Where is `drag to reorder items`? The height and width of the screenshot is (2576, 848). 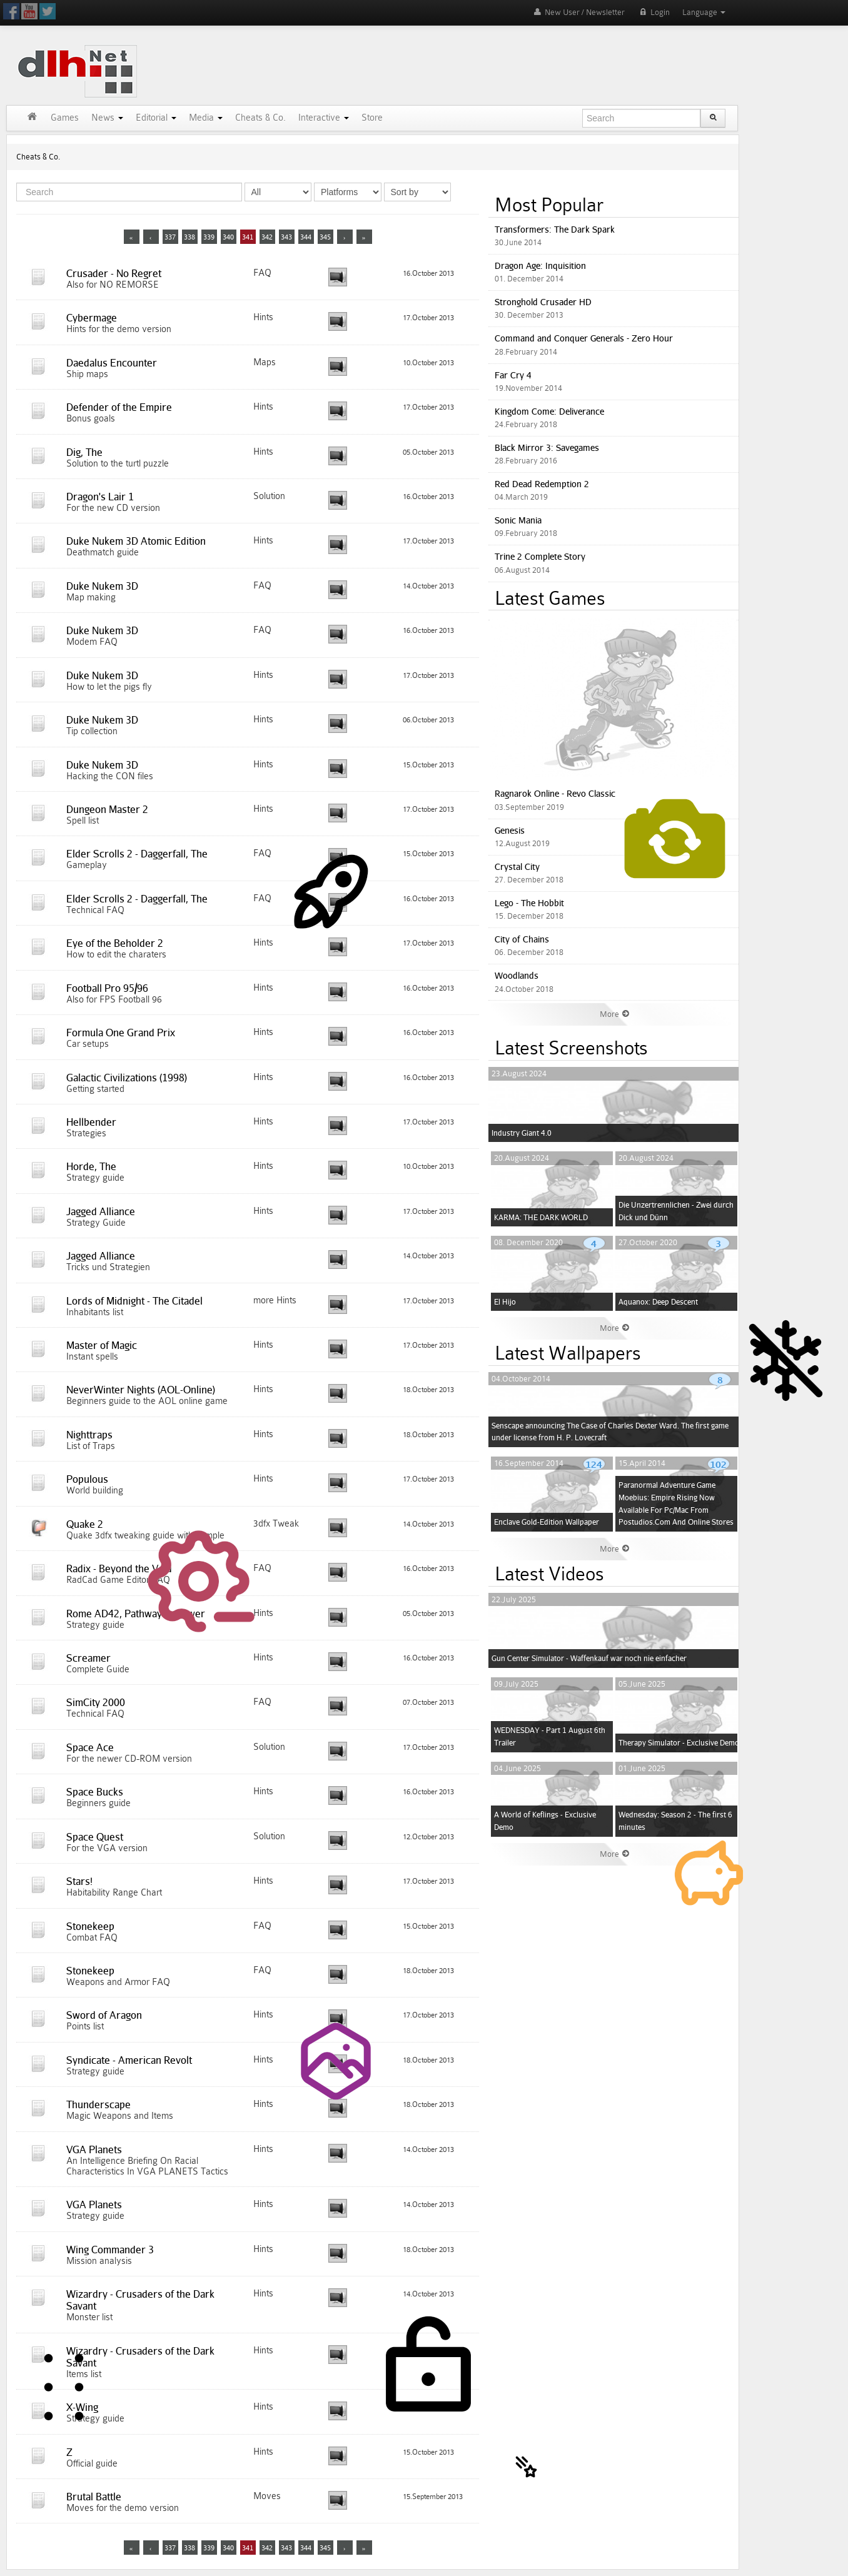 drag to reorder items is located at coordinates (64, 2387).